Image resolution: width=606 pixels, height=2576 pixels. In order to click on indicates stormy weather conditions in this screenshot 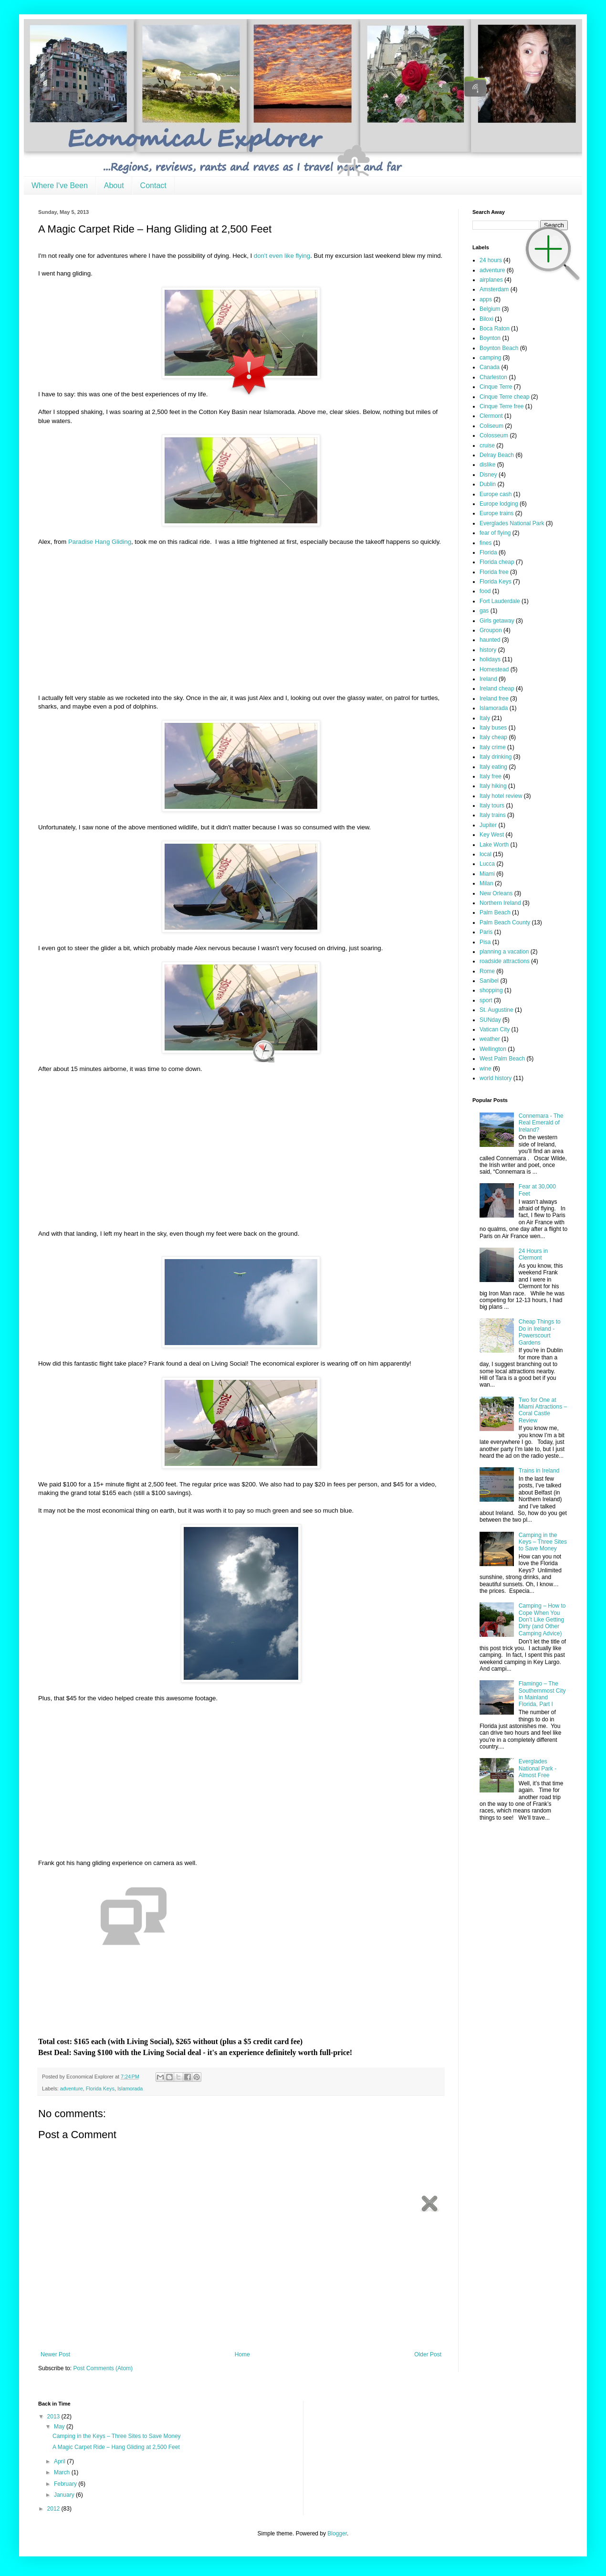, I will do `click(354, 161)`.